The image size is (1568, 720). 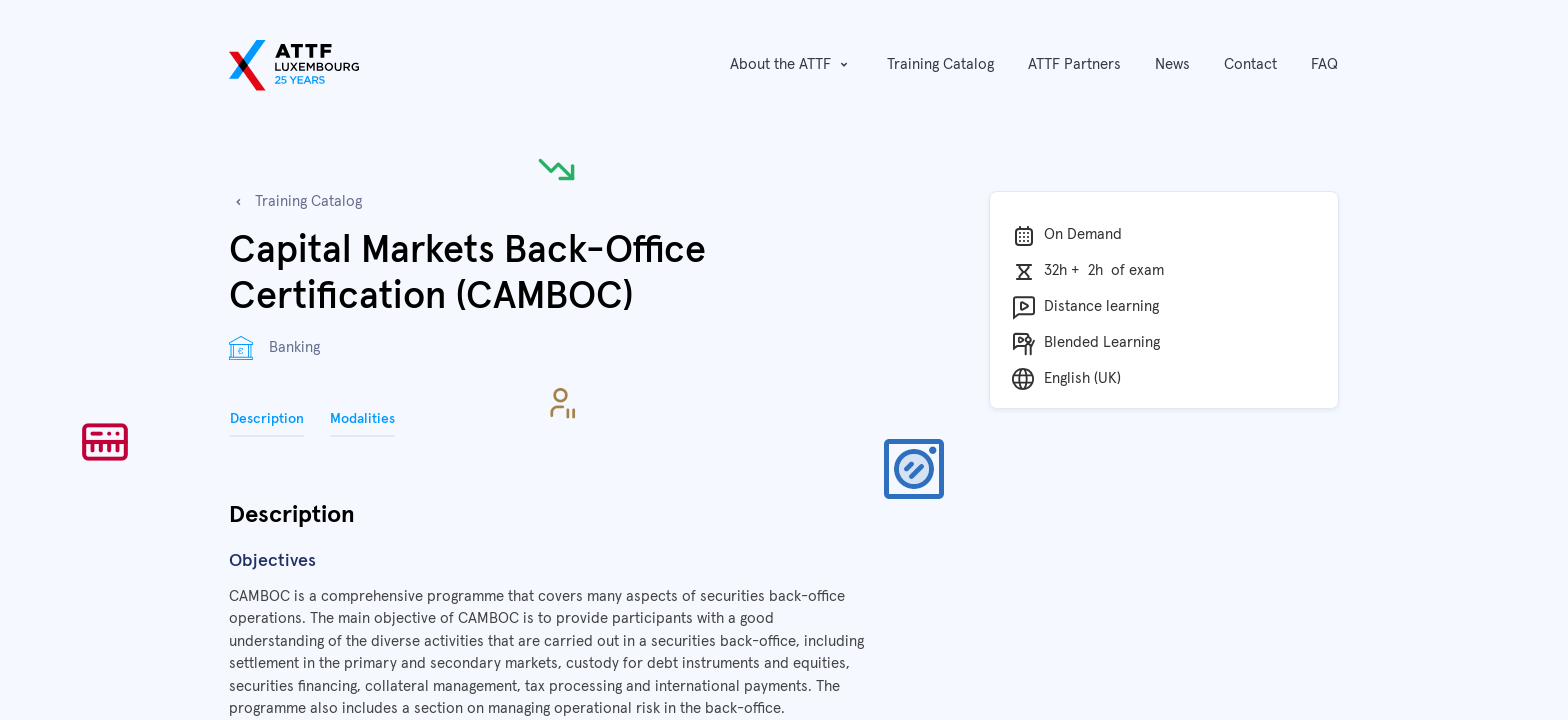 What do you see at coordinates (105, 442) in the screenshot?
I see `open music keyboard or piano tool` at bounding box center [105, 442].